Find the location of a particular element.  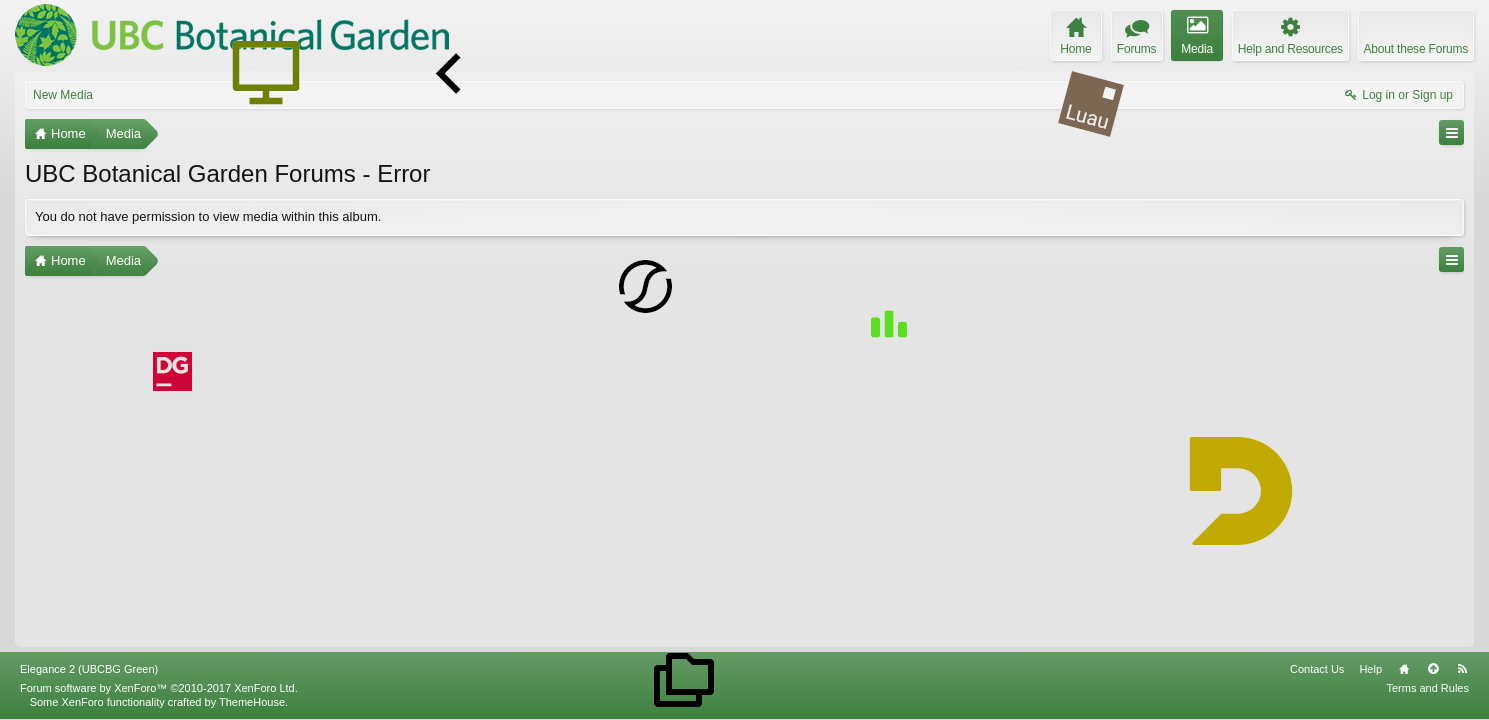

luau programming language logo is located at coordinates (1091, 104).